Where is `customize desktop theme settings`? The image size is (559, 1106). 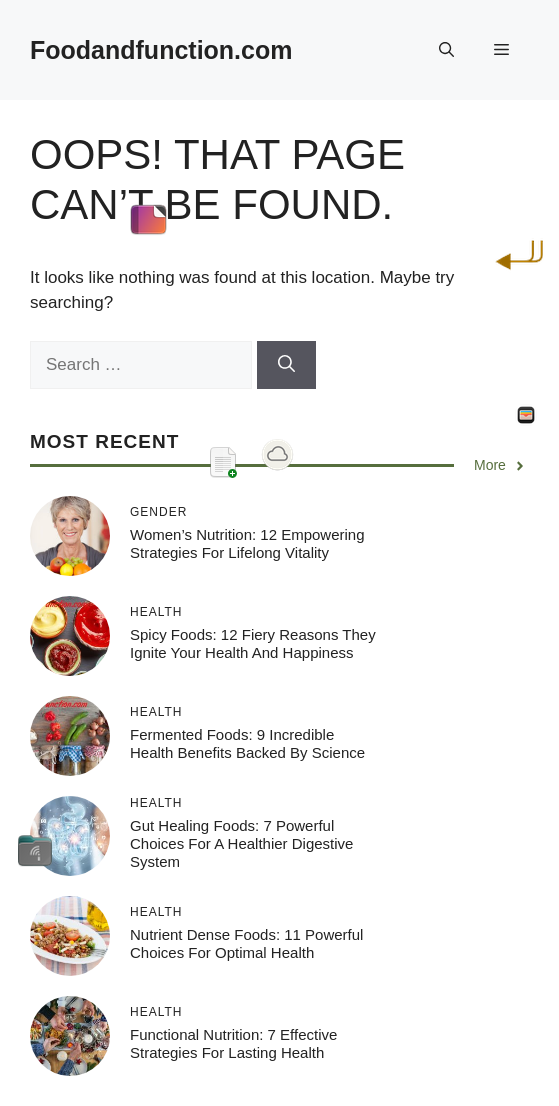 customize desktop theme settings is located at coordinates (148, 219).